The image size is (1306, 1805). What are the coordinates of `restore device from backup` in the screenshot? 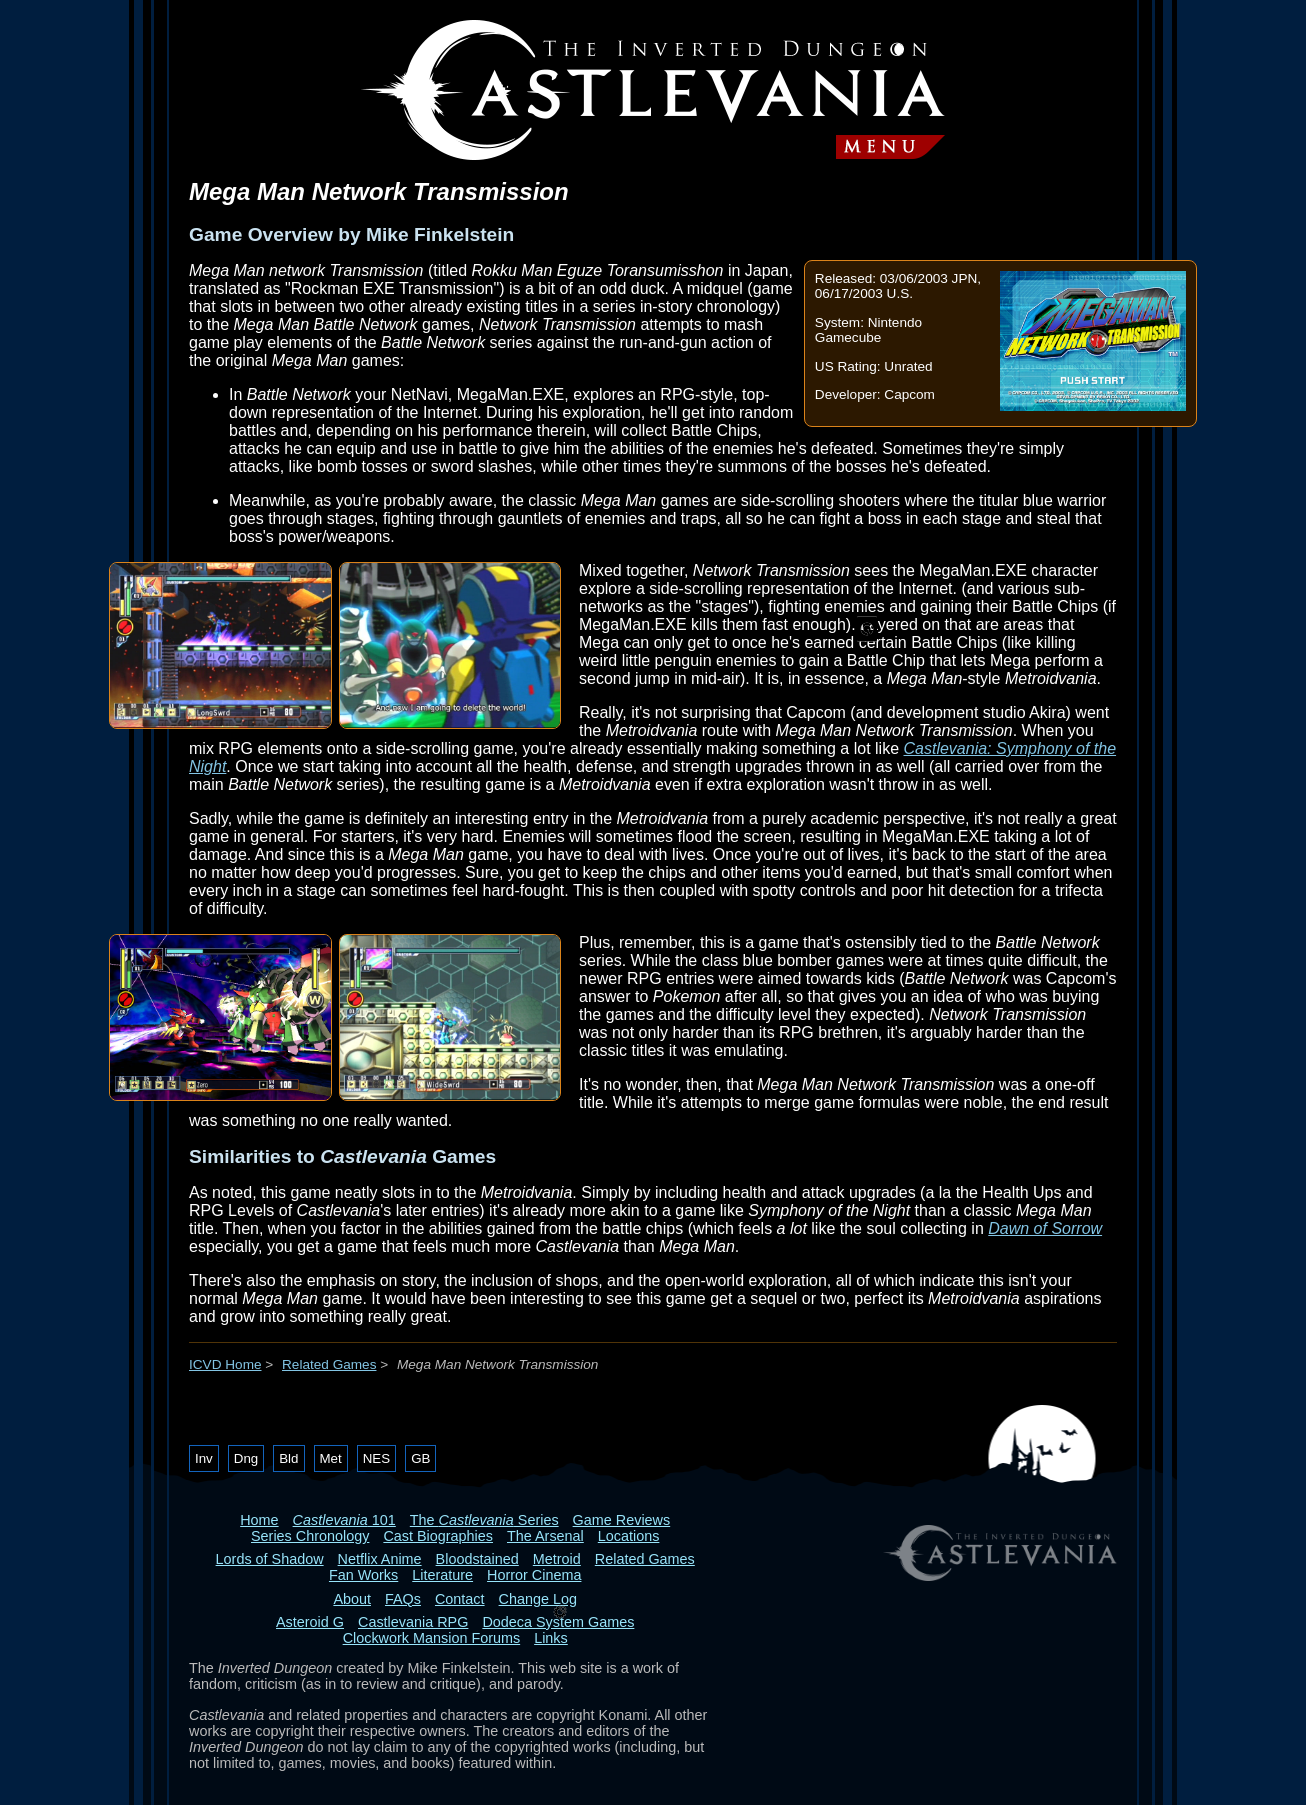 It's located at (867, 629).